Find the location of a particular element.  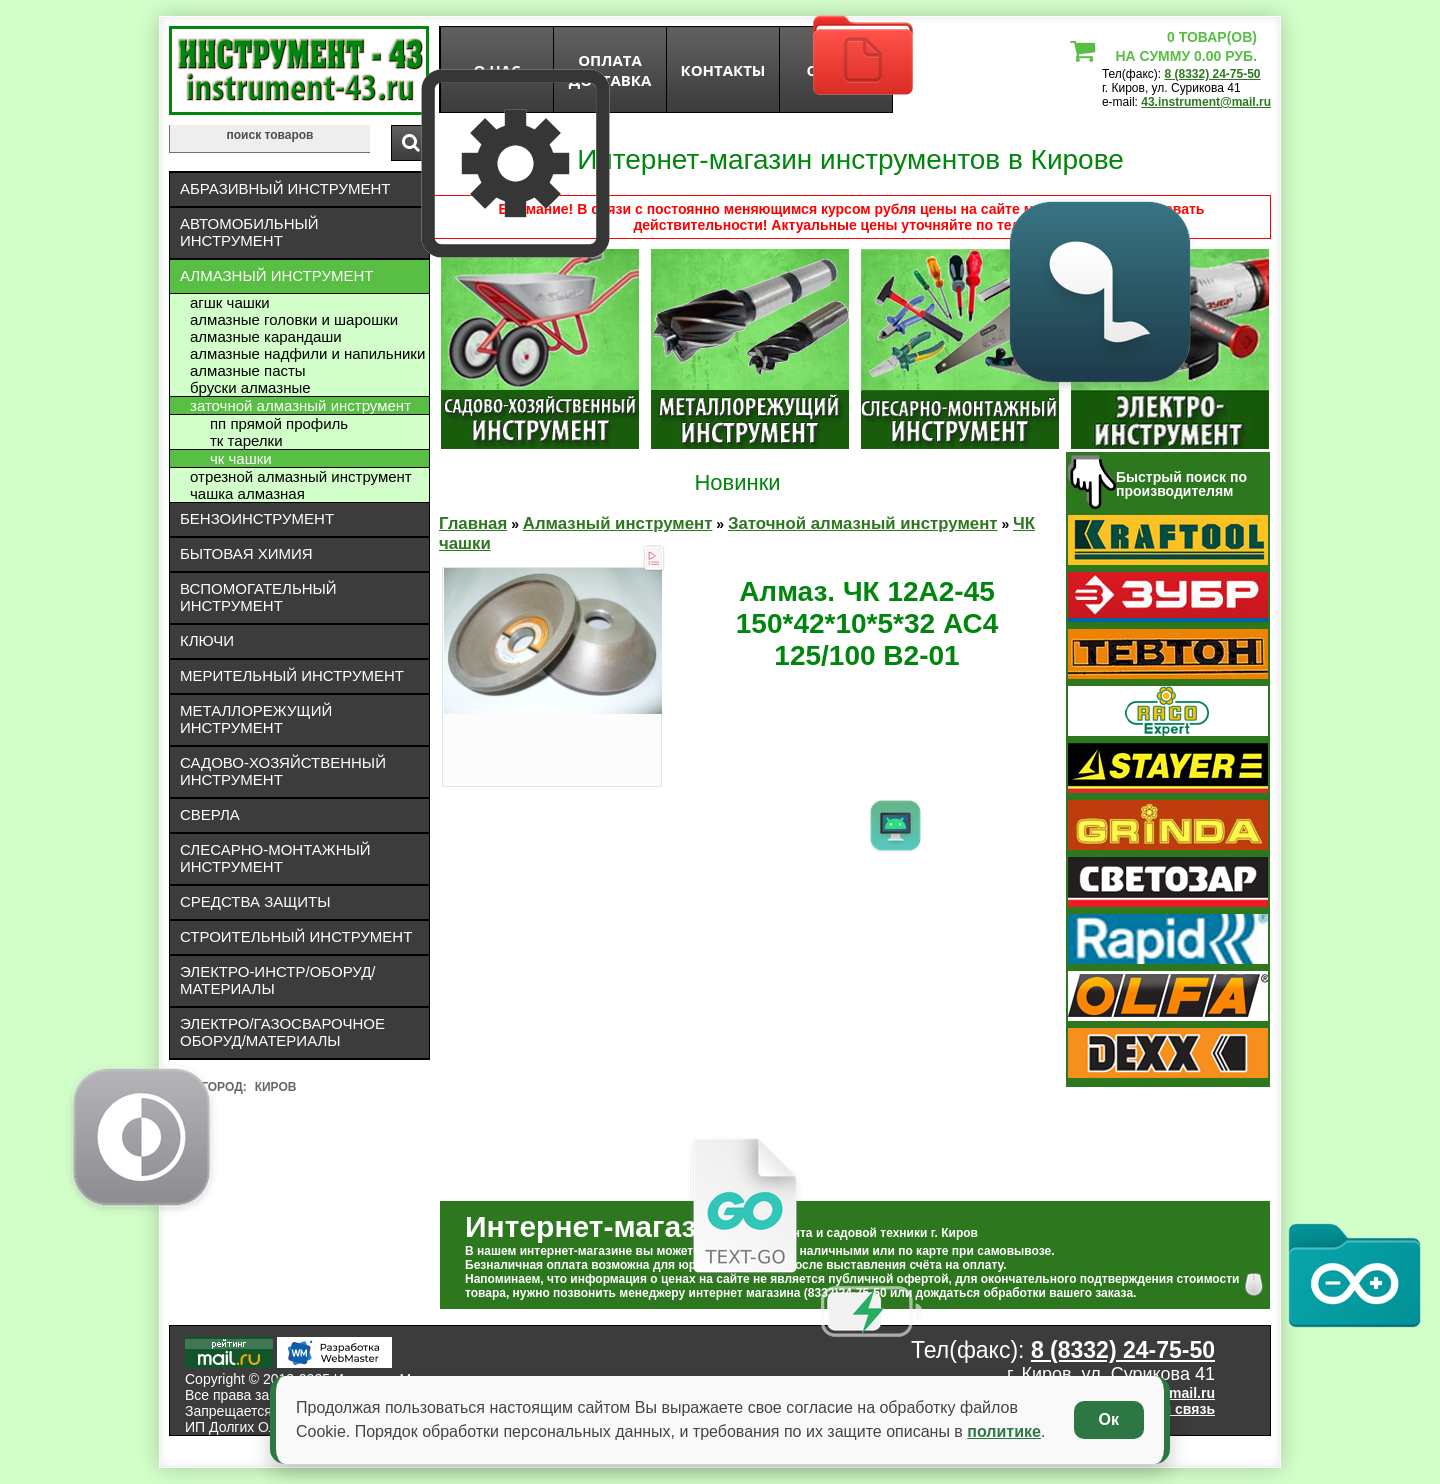

open arduino project files folder is located at coordinates (1354, 1279).